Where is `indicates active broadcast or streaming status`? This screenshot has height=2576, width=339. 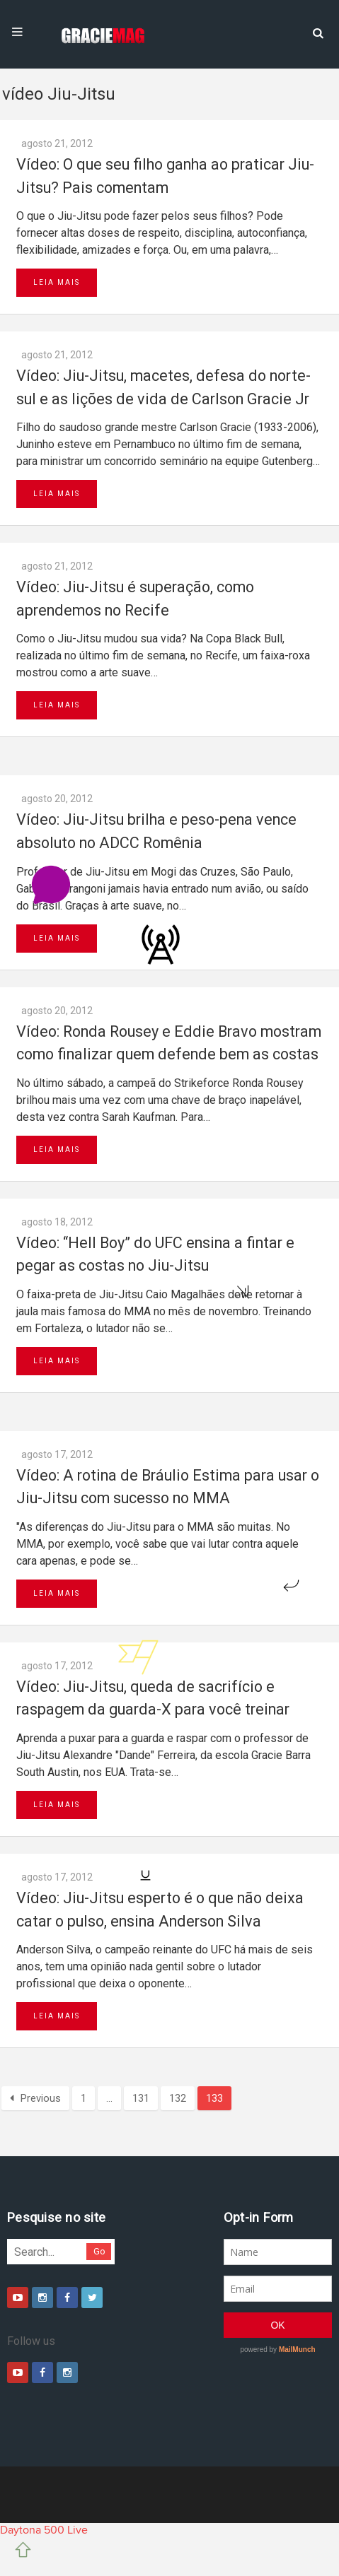 indicates active broadcast or streaming status is located at coordinates (159, 945).